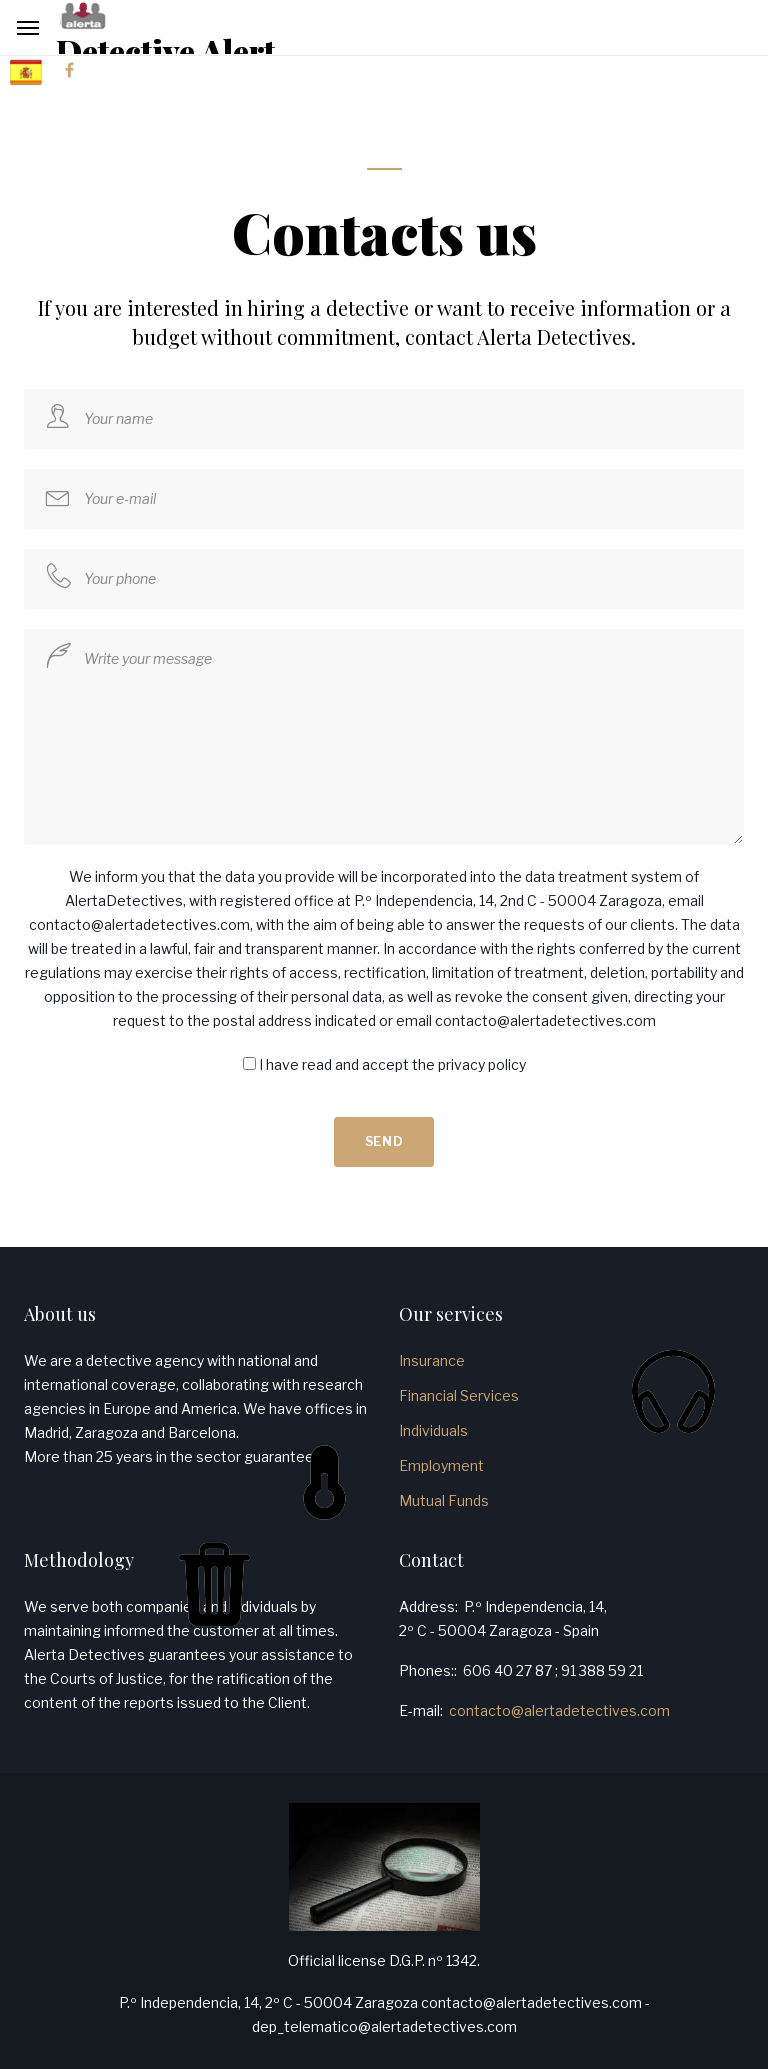  I want to click on indicates moderate or medium temperature, so click(324, 1482).